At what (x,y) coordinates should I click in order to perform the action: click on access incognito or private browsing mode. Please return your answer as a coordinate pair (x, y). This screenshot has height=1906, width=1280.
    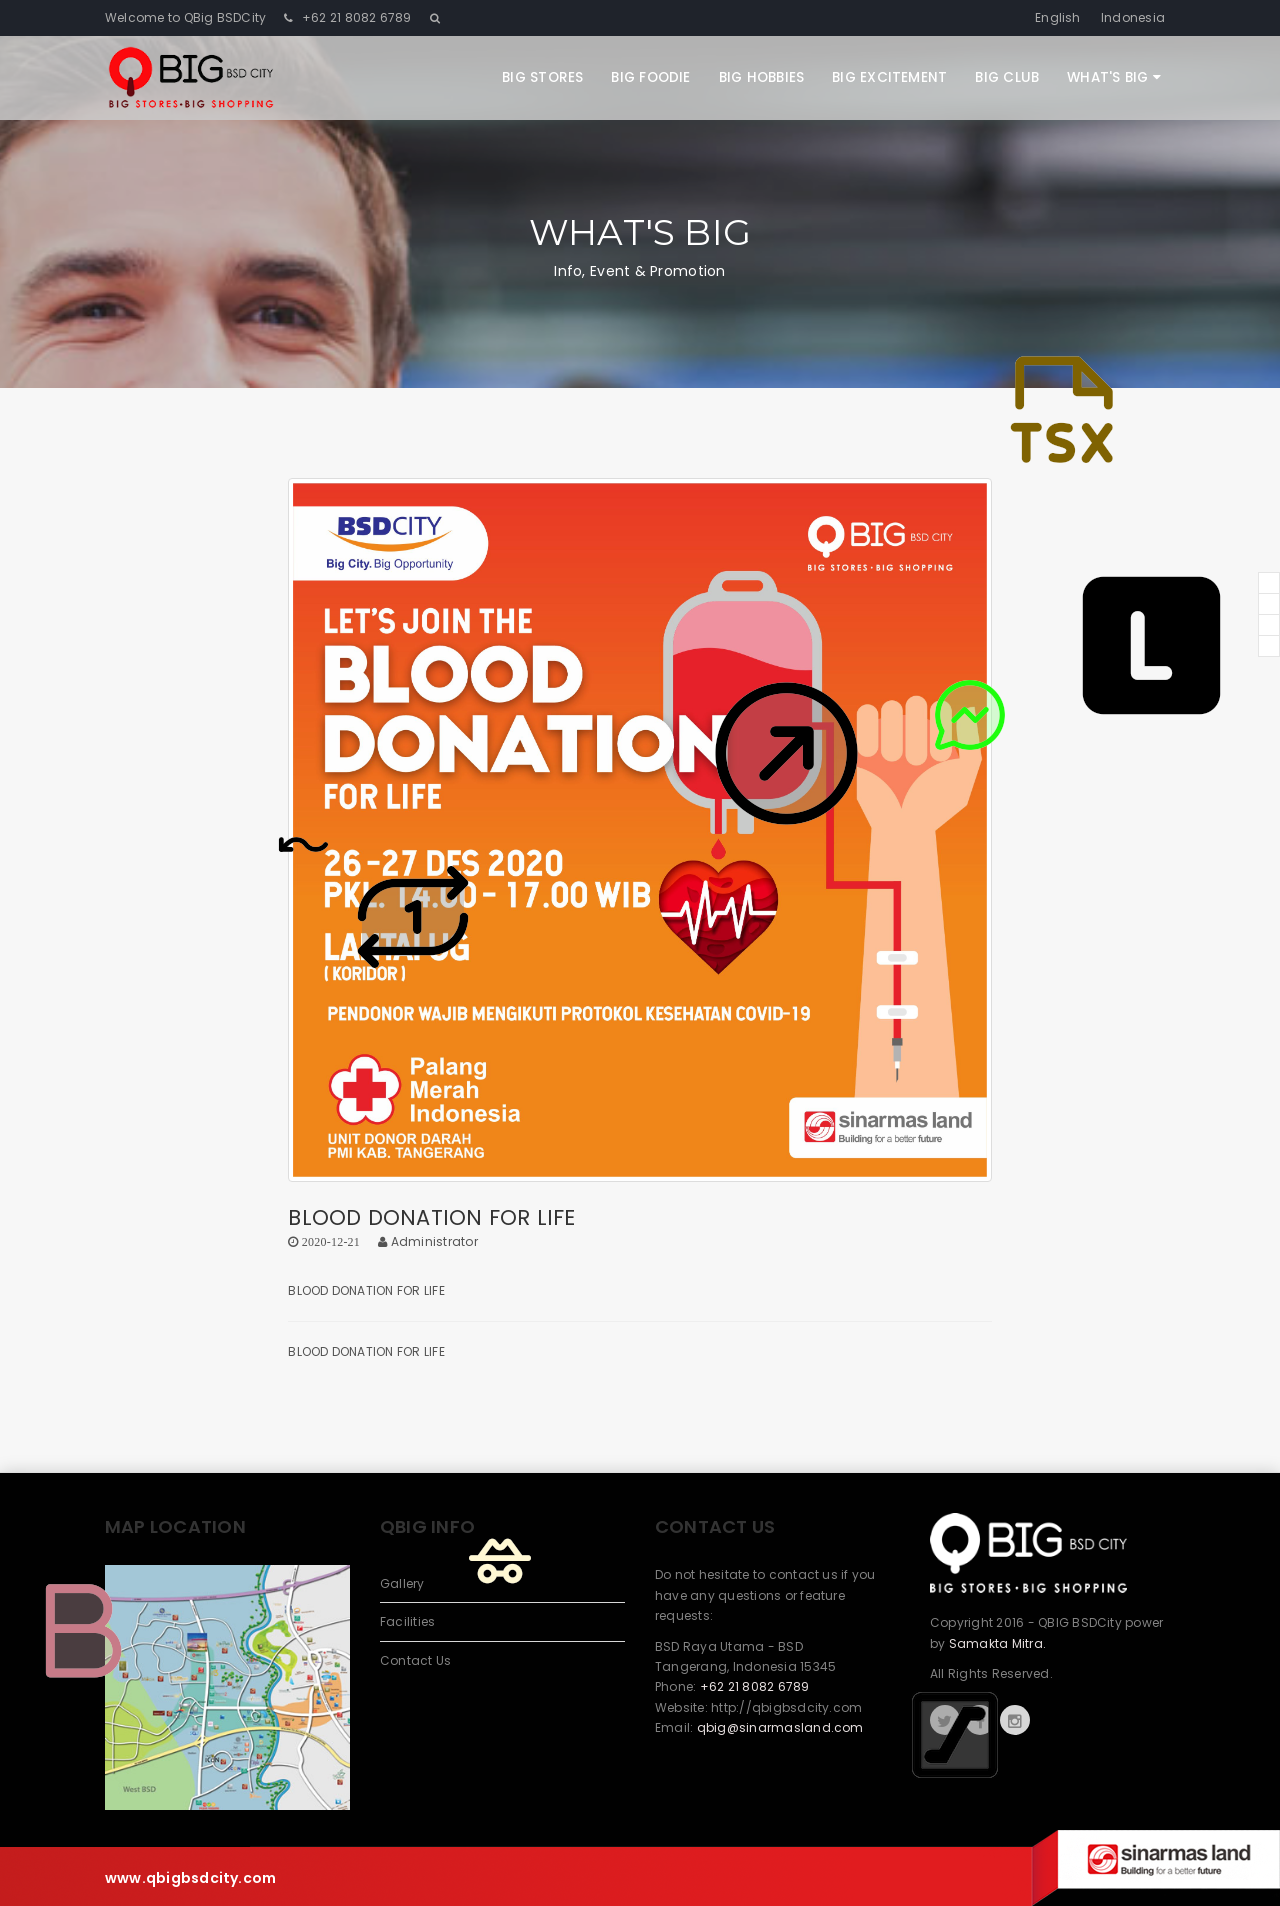
    Looking at the image, I should click on (500, 1561).